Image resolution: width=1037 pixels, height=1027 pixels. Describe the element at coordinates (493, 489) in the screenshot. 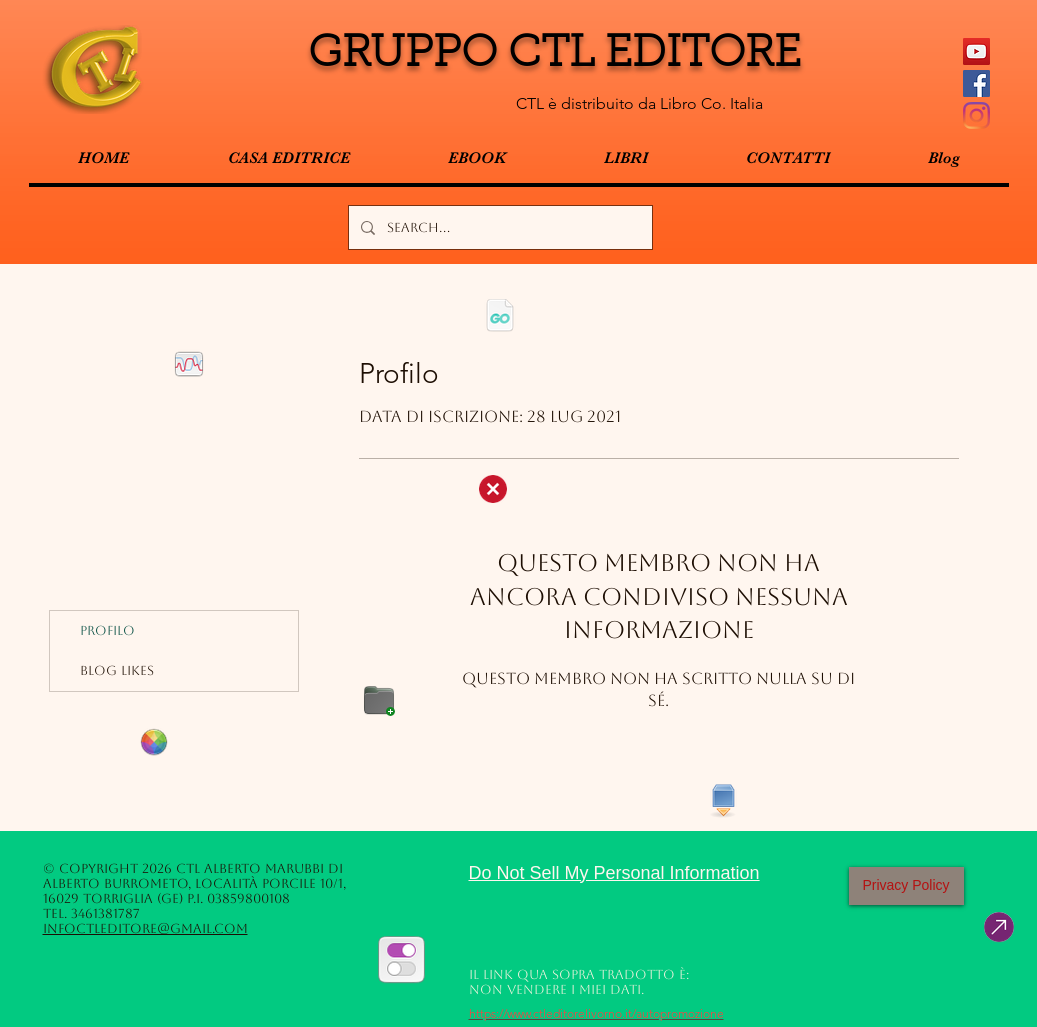

I see `cancel or close the current action` at that location.